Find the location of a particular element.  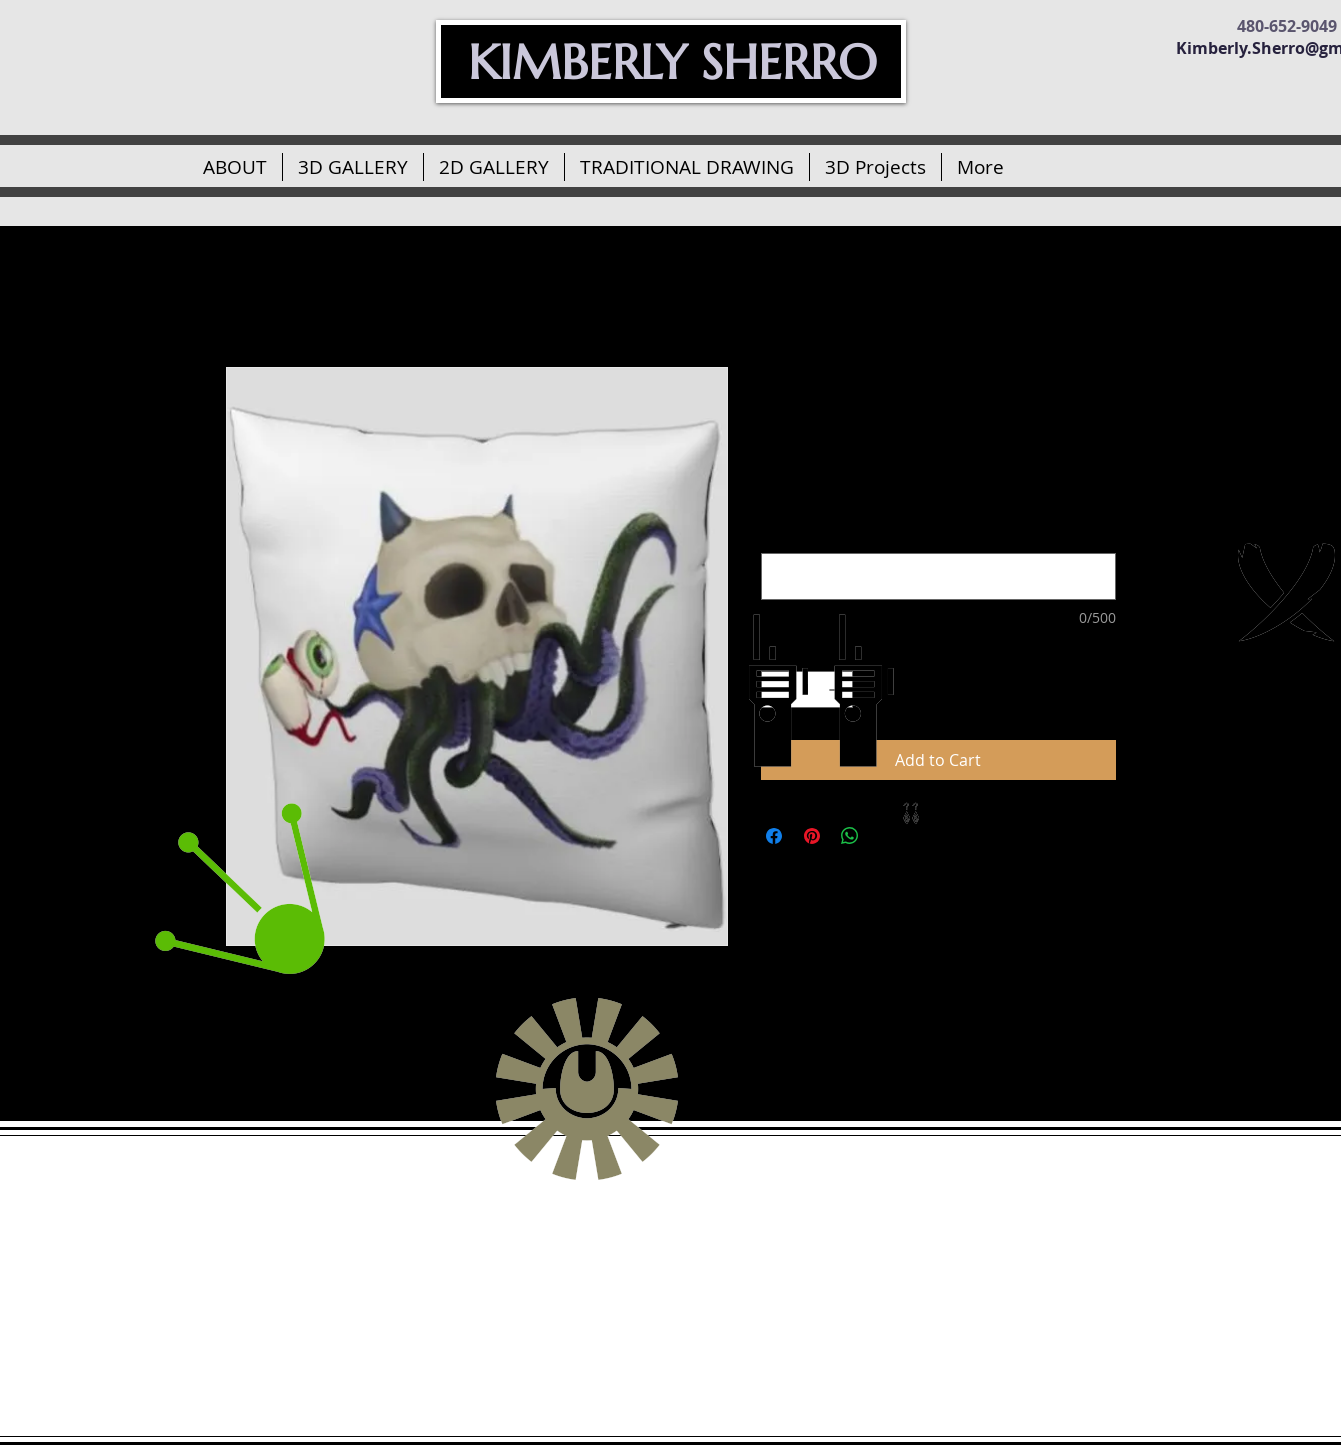

ivory tusks item or resource in a game is located at coordinates (1286, 592).